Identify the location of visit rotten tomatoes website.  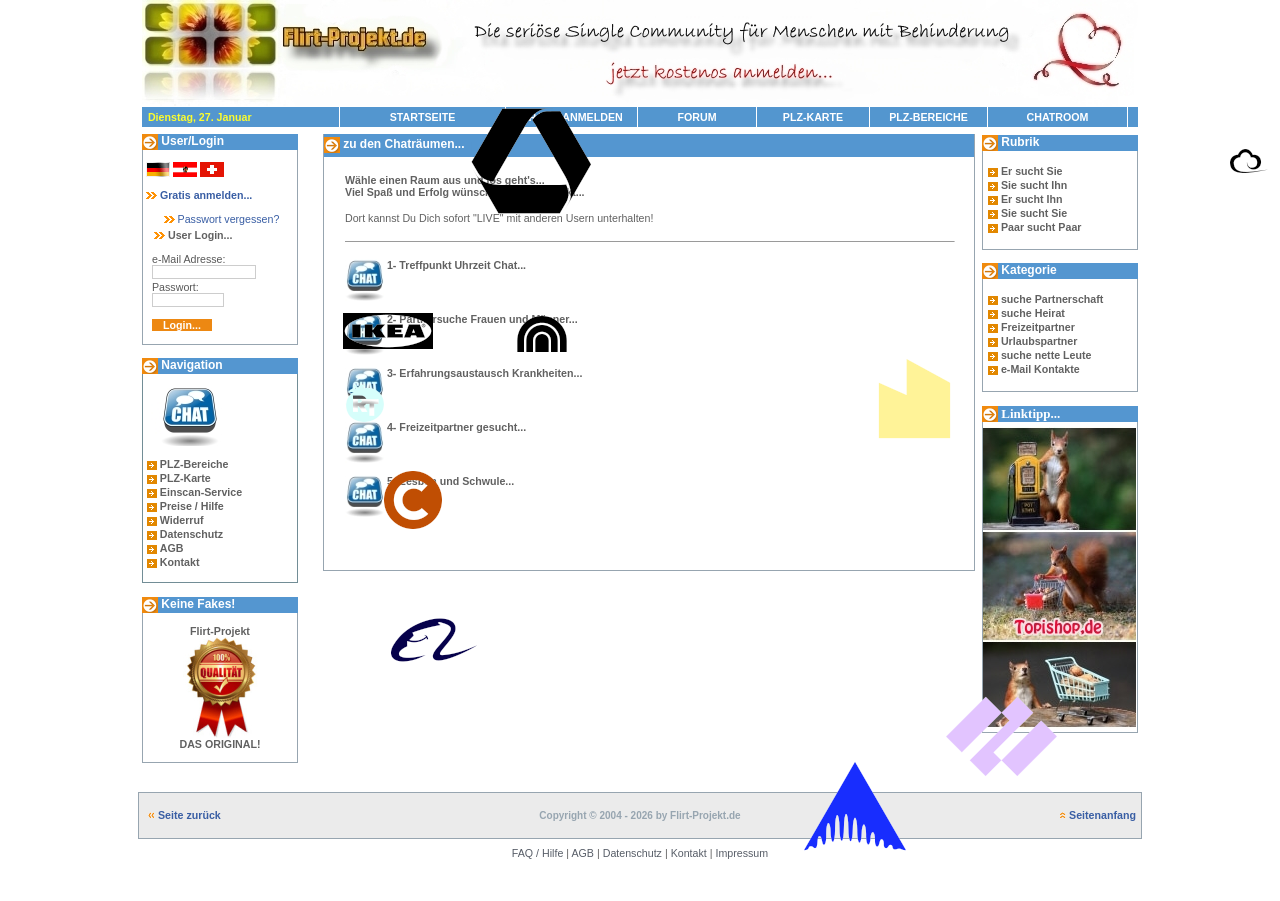
(365, 403).